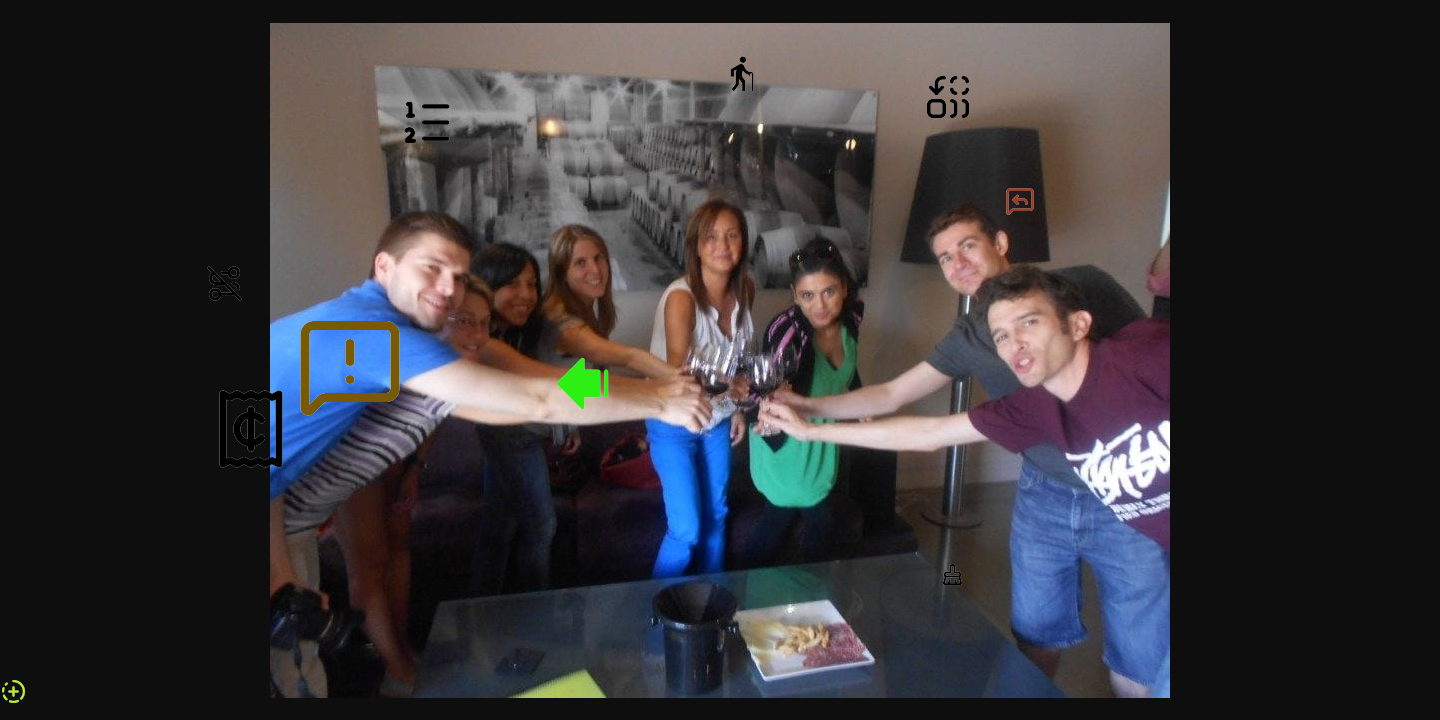 This screenshot has width=1440, height=720. Describe the element at coordinates (1020, 201) in the screenshot. I see `reply to a message` at that location.